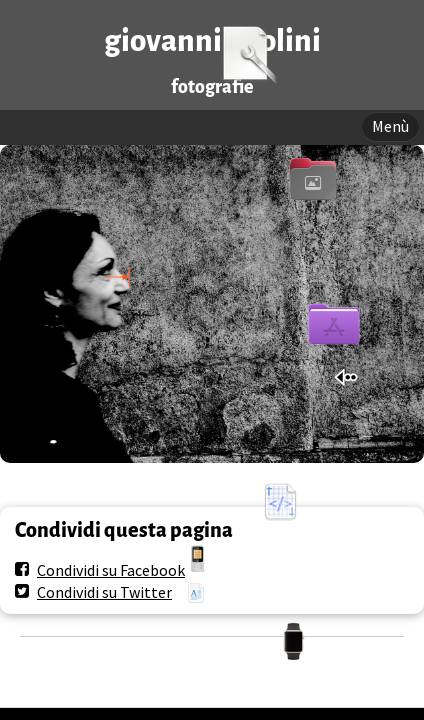  What do you see at coordinates (347, 378) in the screenshot?
I see `go back to previous screen` at bounding box center [347, 378].